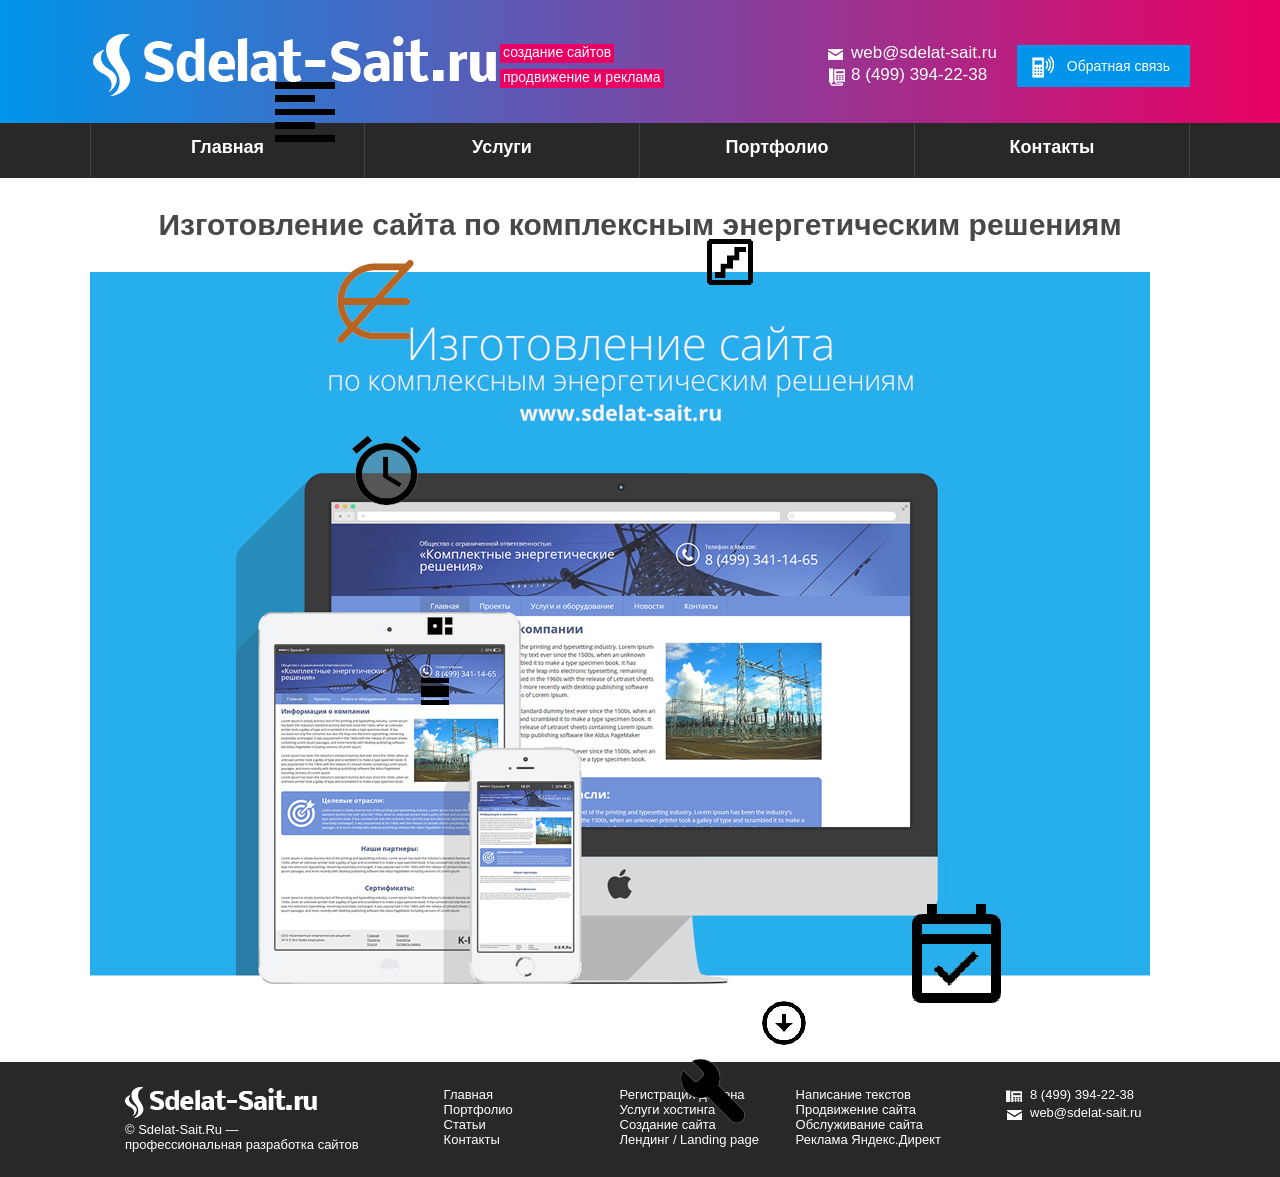 This screenshot has width=1280, height=1177. What do you see at coordinates (956, 958) in the screenshot?
I see `event confirmed or available` at bounding box center [956, 958].